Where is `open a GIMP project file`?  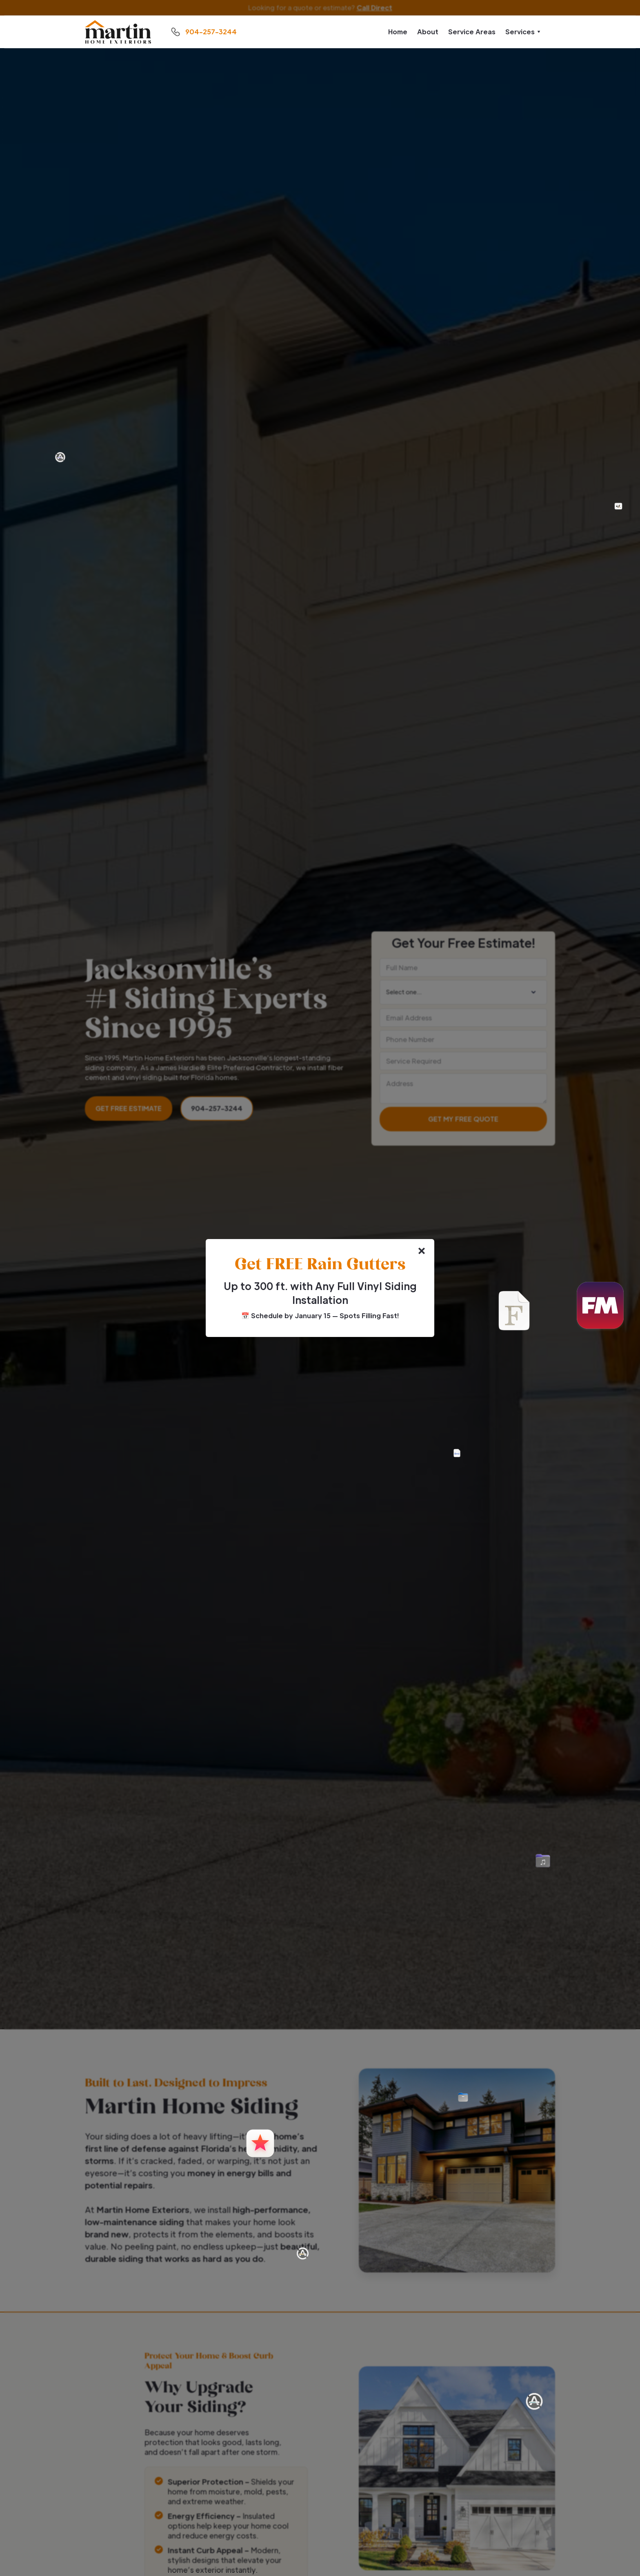
open a GIMP project file is located at coordinates (618, 506).